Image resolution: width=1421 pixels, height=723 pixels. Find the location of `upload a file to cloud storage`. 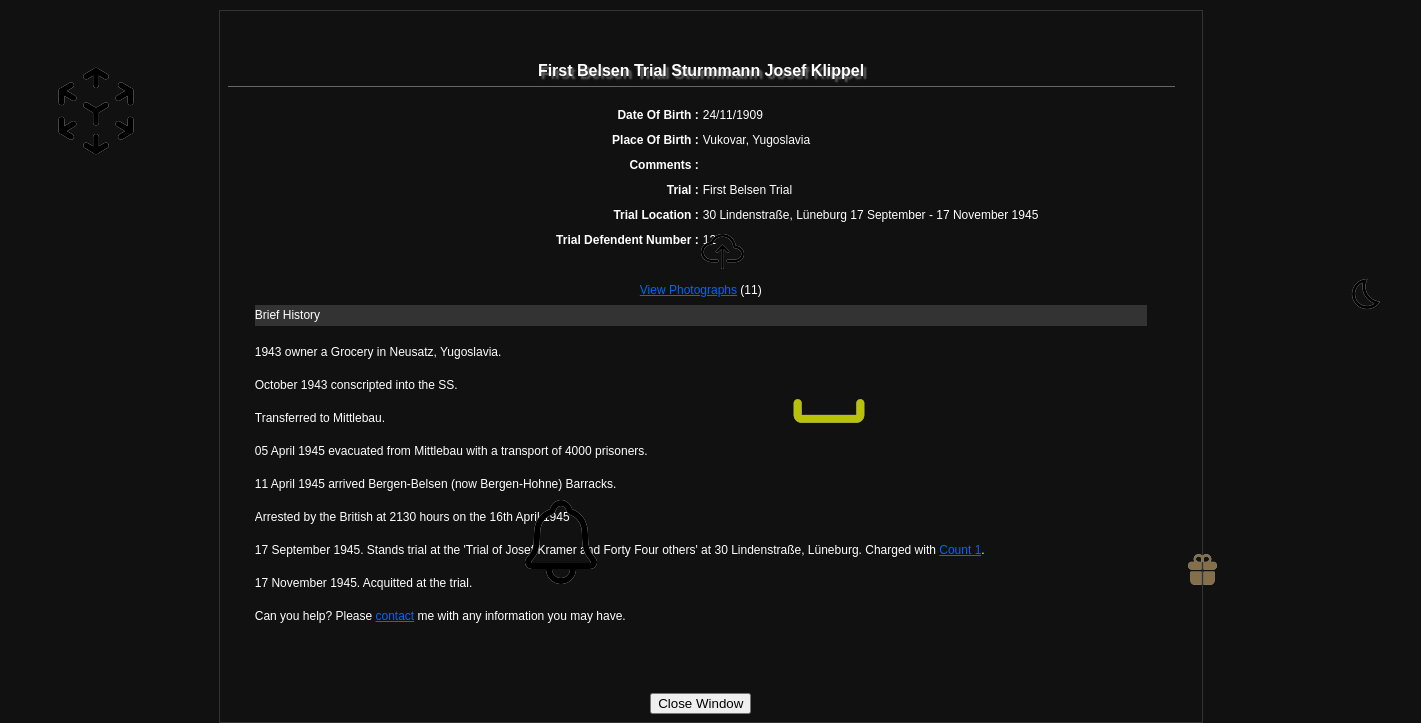

upload a file to cloud storage is located at coordinates (722, 251).